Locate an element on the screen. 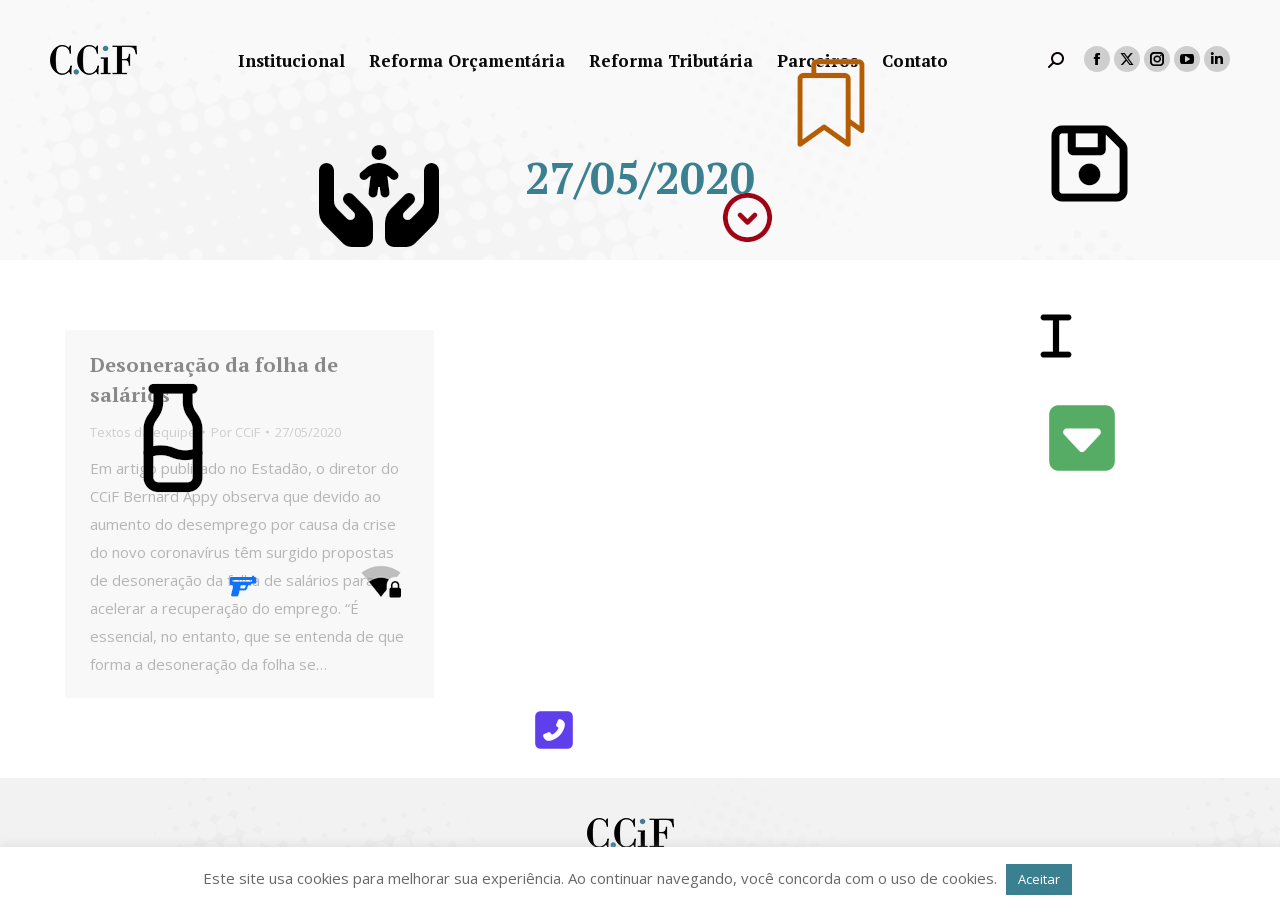 This screenshot has height=912, width=1280. expand to show more content is located at coordinates (747, 217).